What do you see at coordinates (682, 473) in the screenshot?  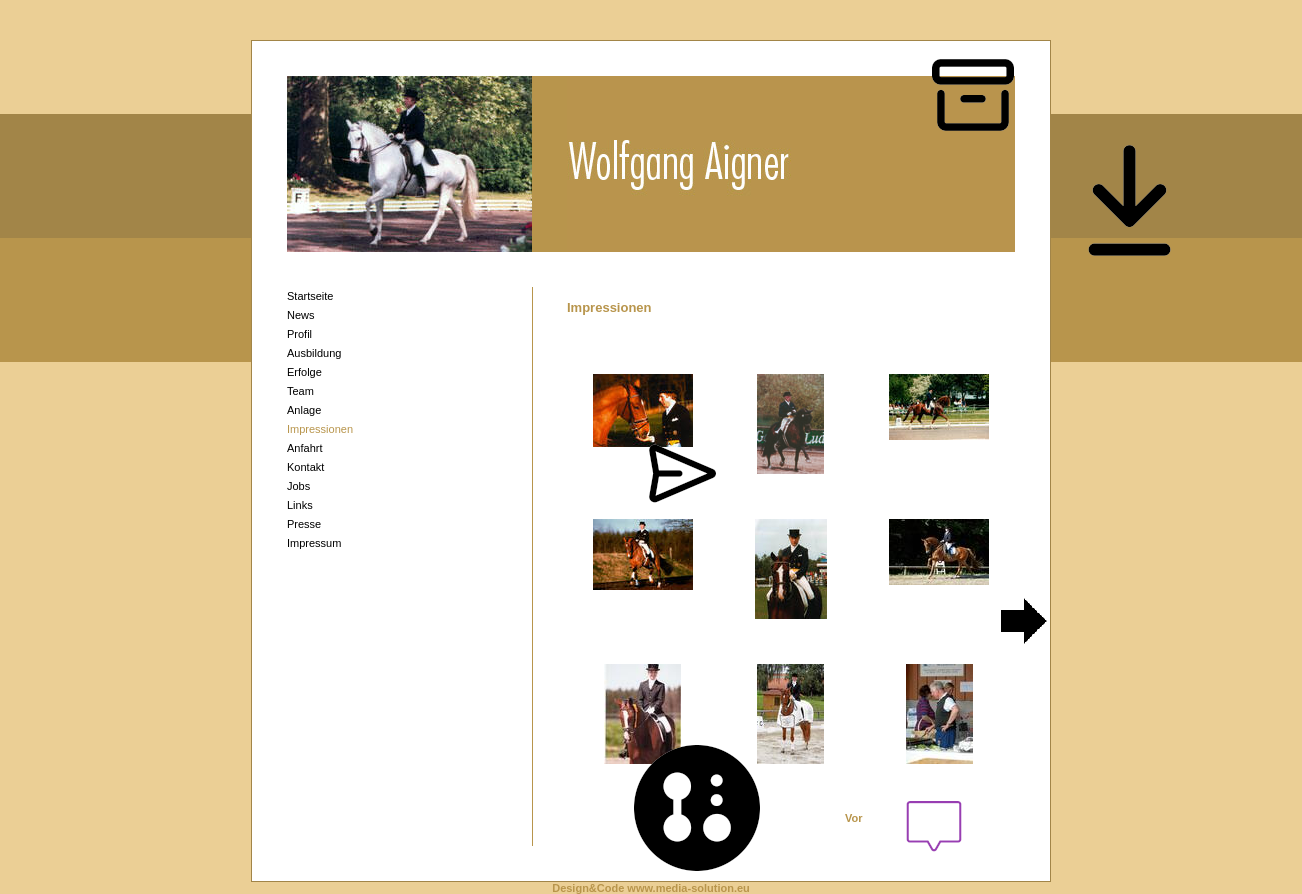 I see `send a message or email` at bounding box center [682, 473].